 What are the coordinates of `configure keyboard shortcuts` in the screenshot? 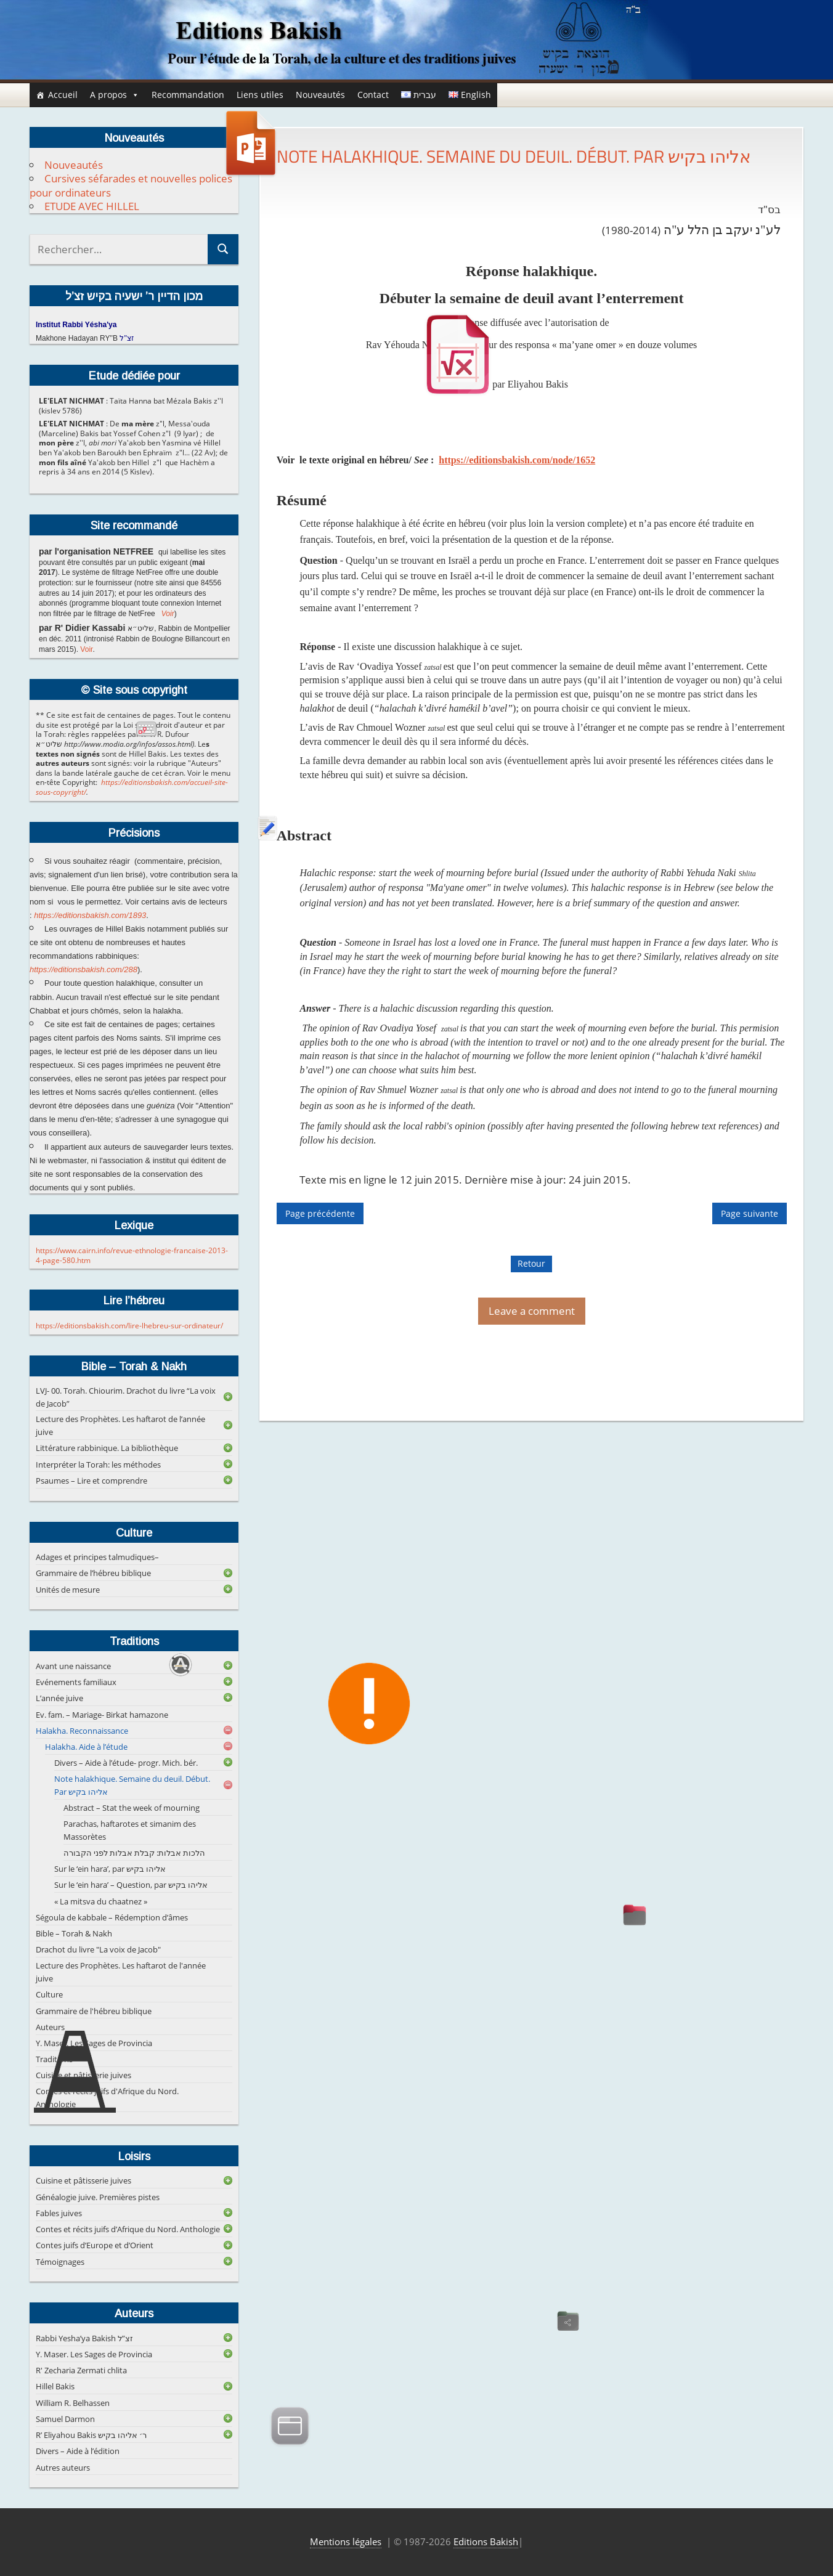 It's located at (146, 729).